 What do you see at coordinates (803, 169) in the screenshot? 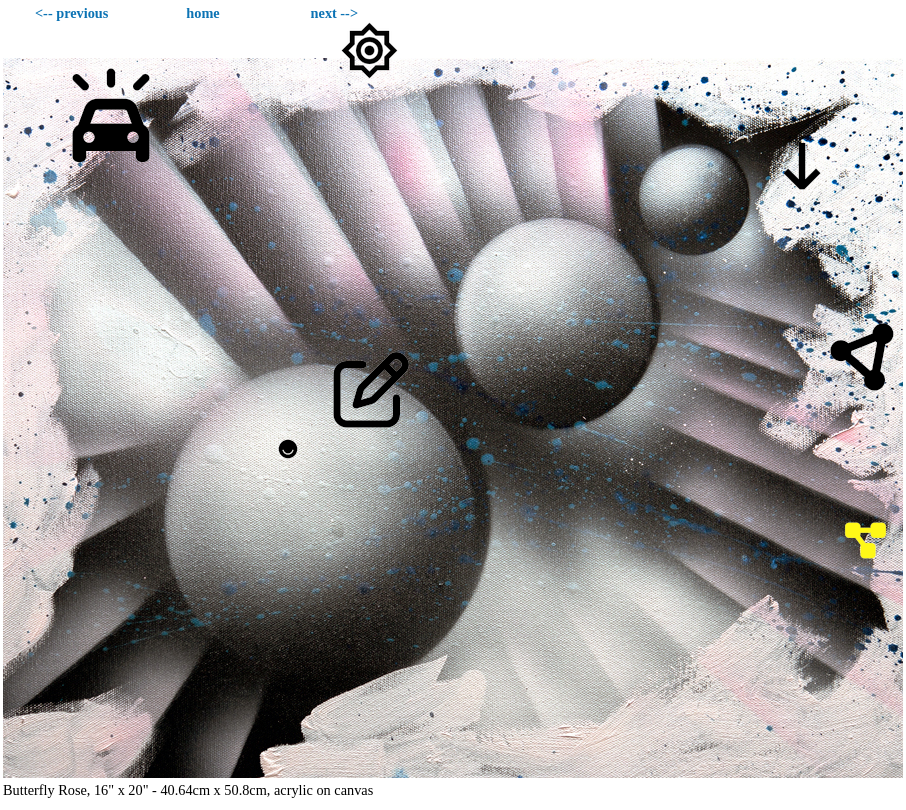
I see `scroll down or view more content` at bounding box center [803, 169].